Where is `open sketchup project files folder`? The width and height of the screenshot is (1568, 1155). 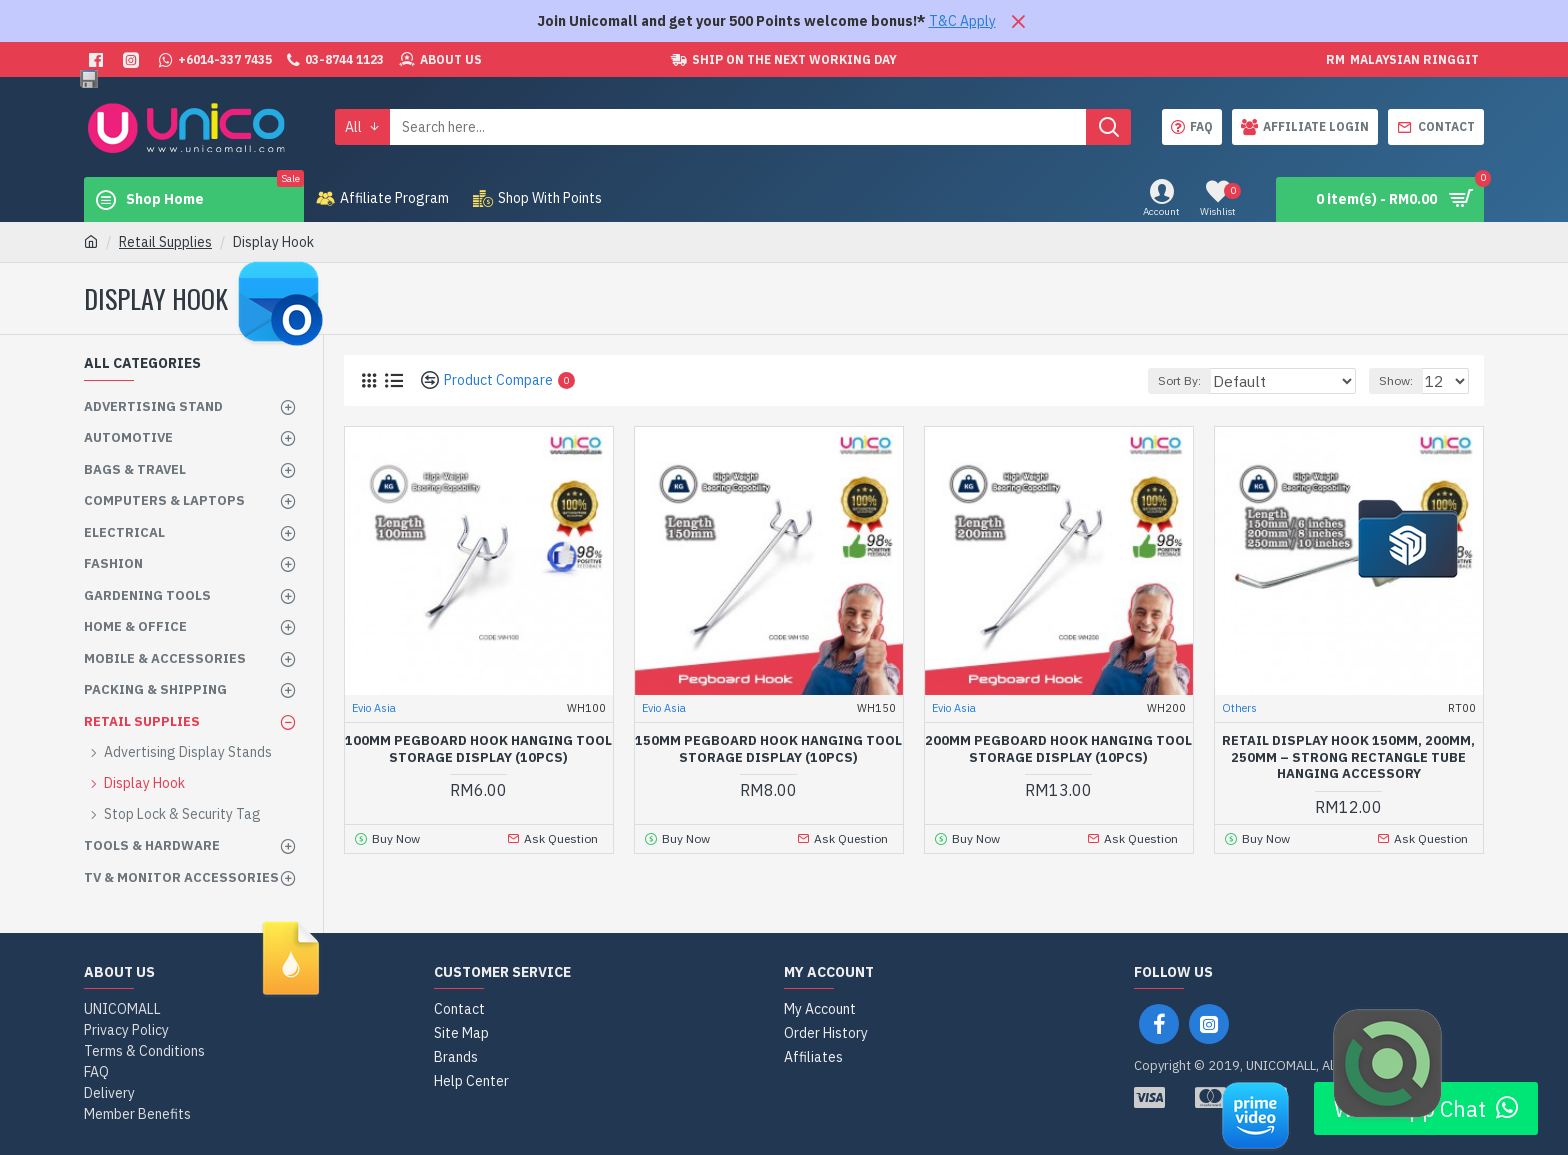 open sketchup project files folder is located at coordinates (1407, 541).